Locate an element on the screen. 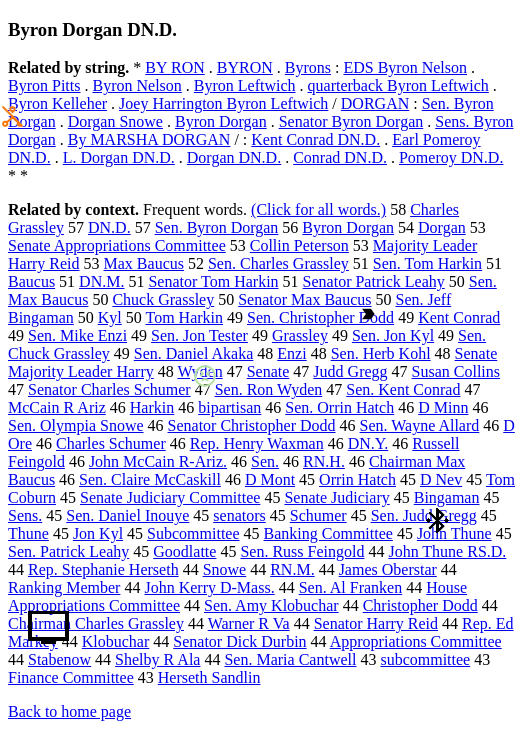  mark a message or item as important is located at coordinates (368, 314).